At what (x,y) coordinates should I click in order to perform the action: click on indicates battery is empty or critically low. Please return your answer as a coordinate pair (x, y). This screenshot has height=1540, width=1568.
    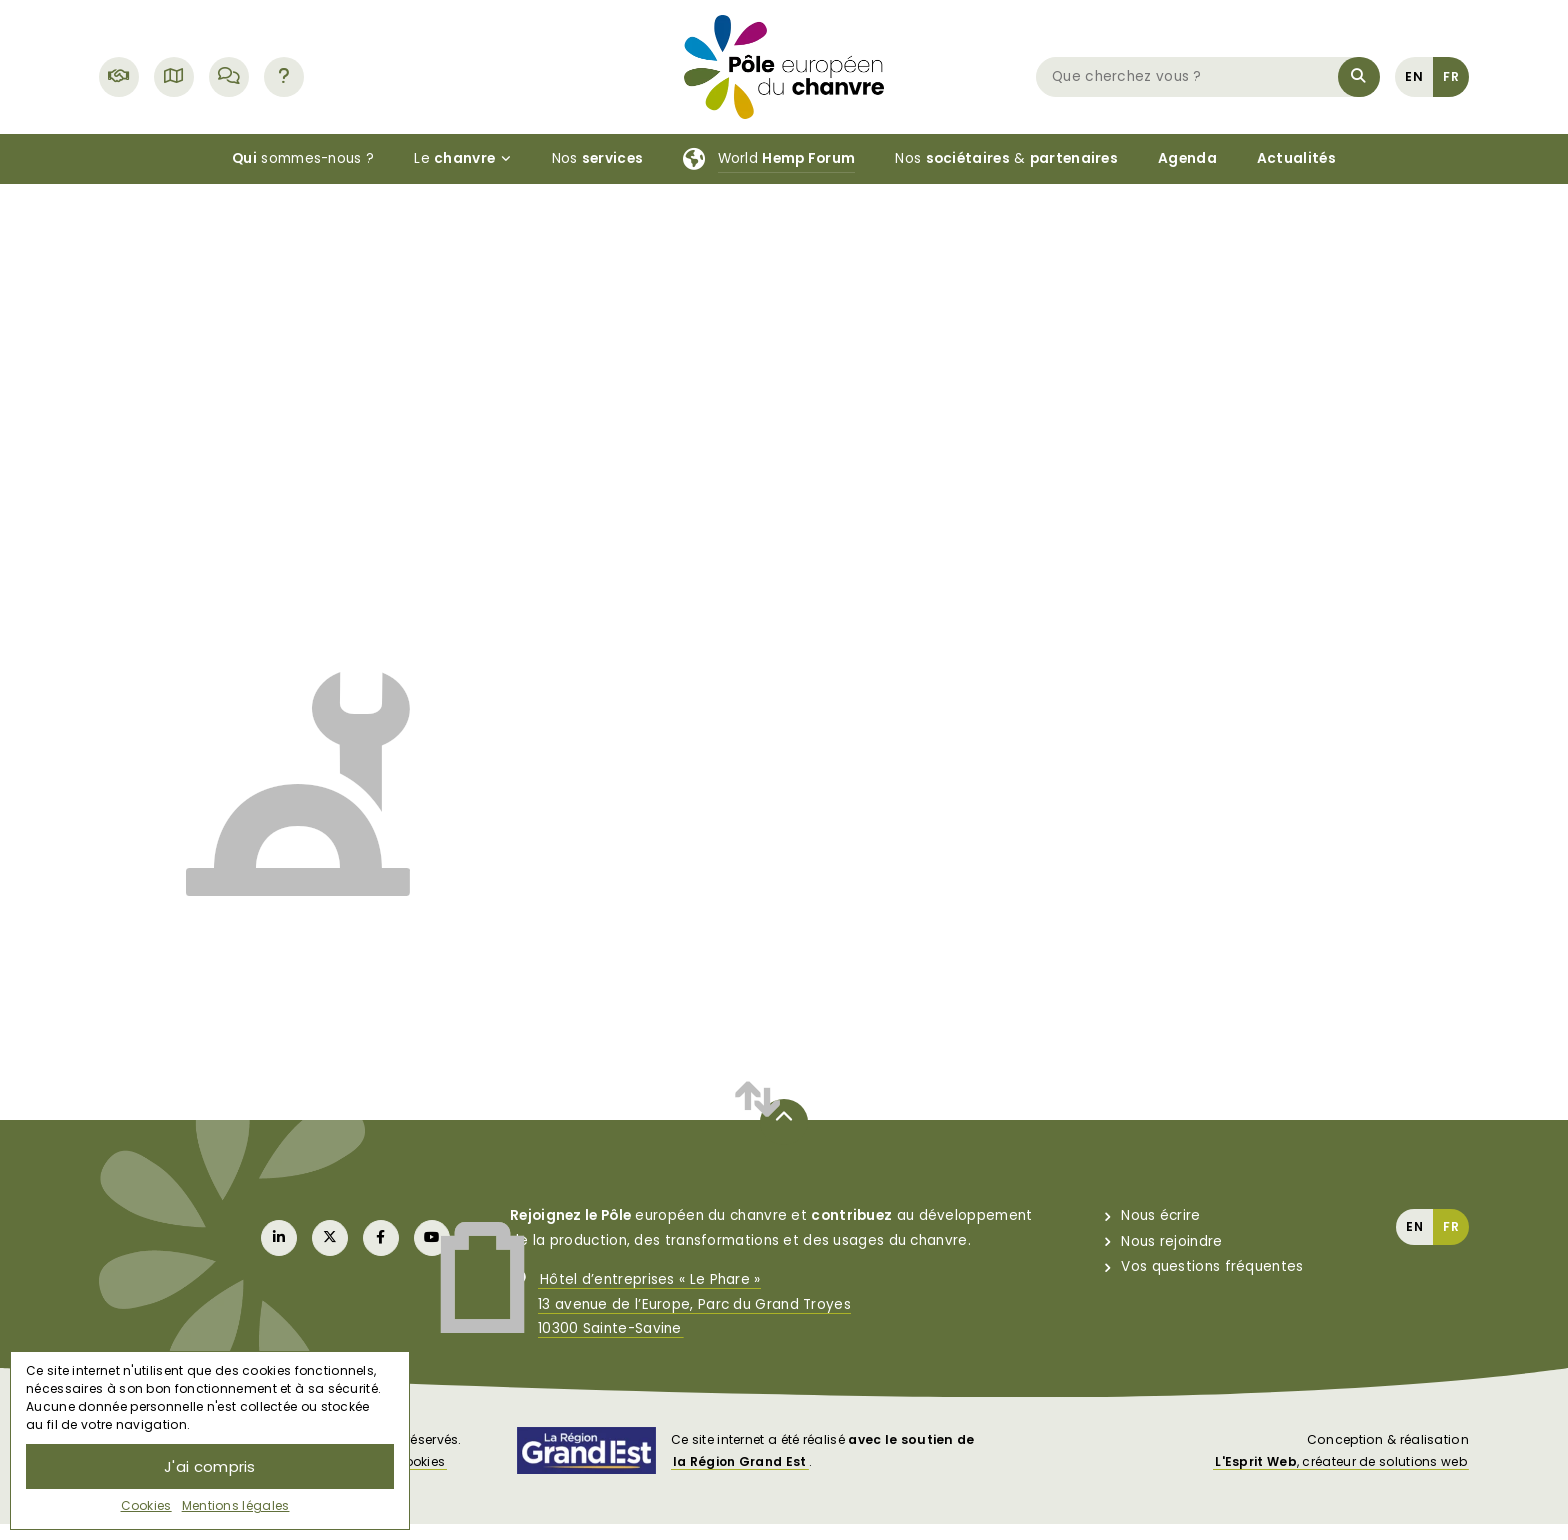
    Looking at the image, I should click on (482, 1277).